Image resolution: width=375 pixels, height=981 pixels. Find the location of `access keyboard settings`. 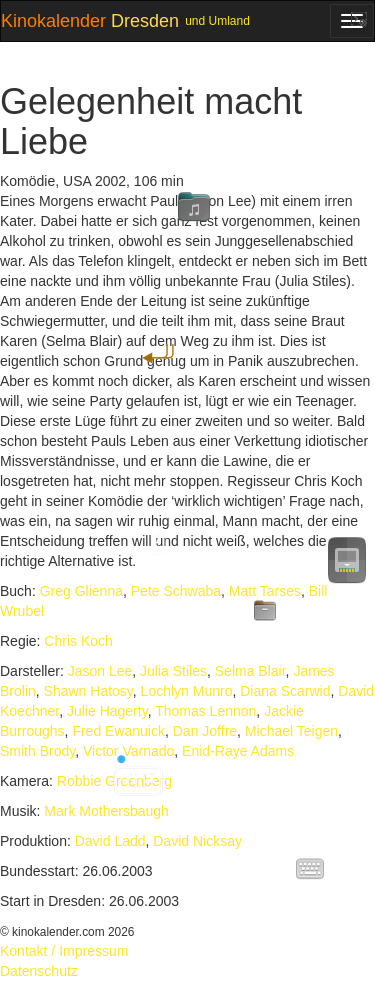

access keyboard settings is located at coordinates (310, 869).